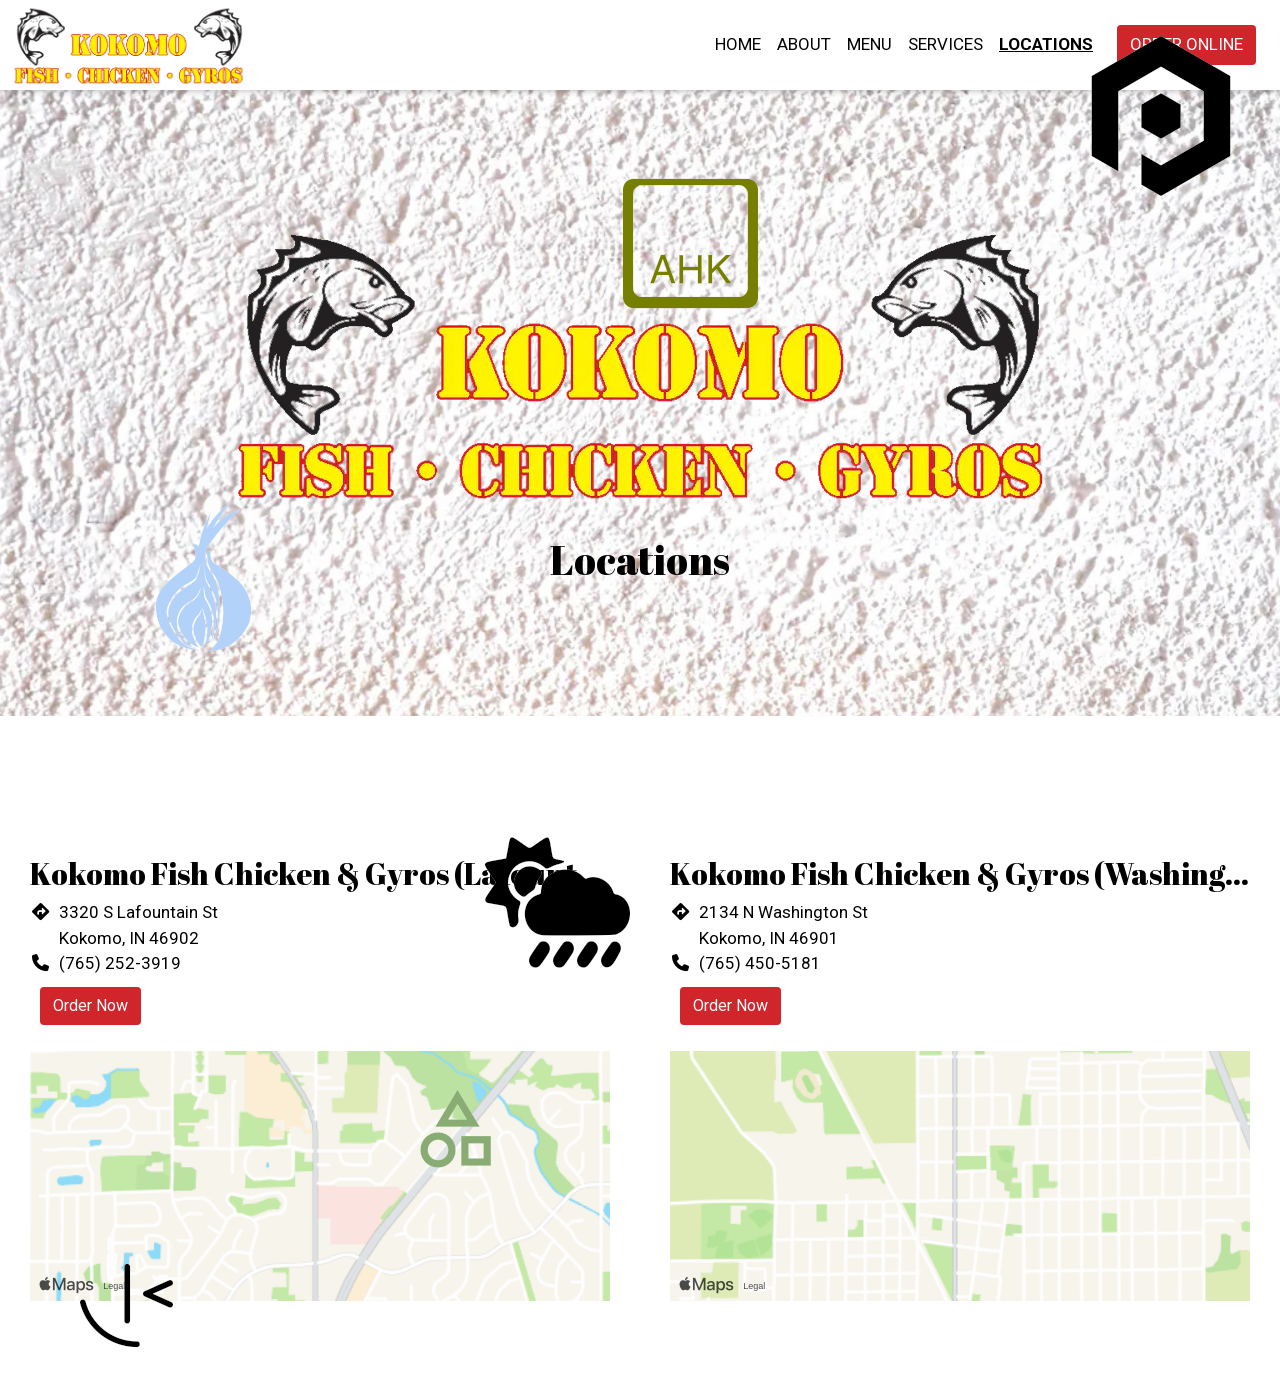 Image resolution: width=1280 pixels, height=1380 pixels. What do you see at coordinates (203, 576) in the screenshot?
I see `launch the Tor browser for anonymous browsing` at bounding box center [203, 576].